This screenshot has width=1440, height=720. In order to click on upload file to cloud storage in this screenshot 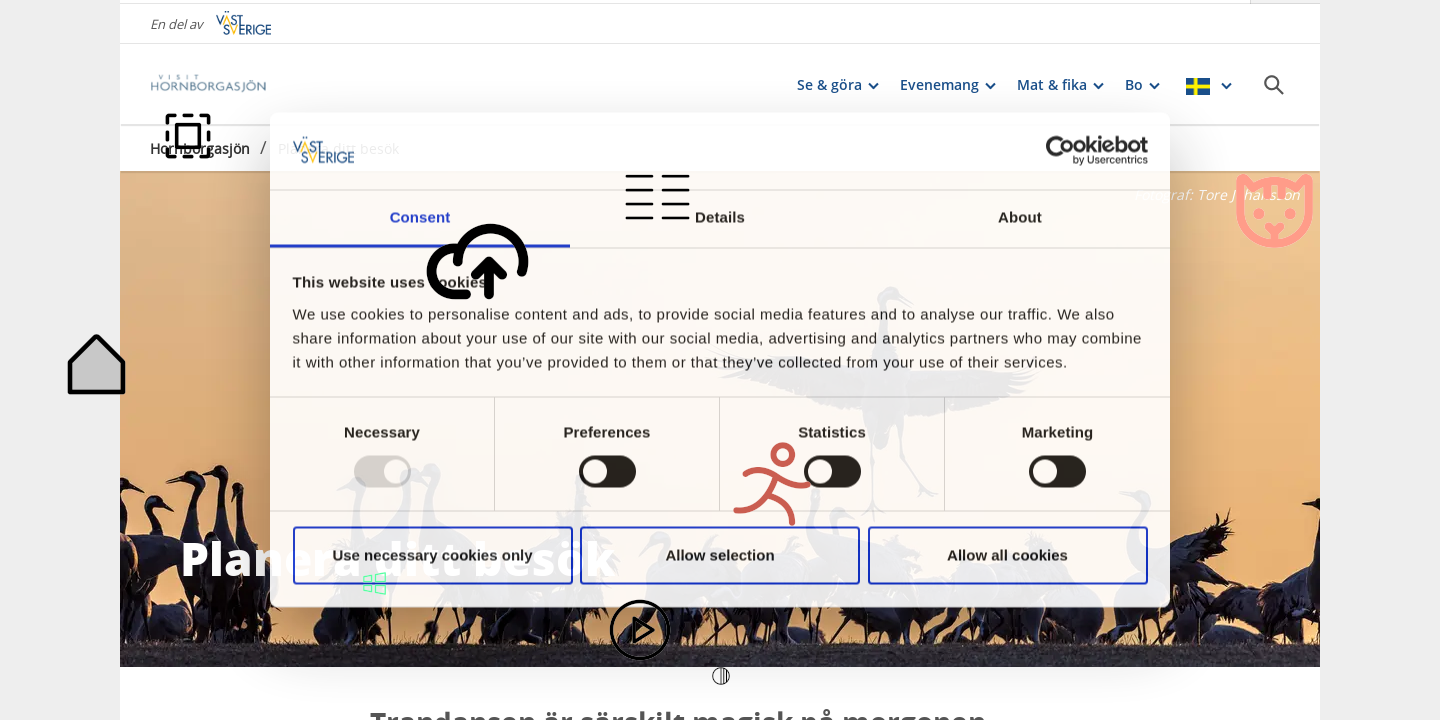, I will do `click(477, 261)`.